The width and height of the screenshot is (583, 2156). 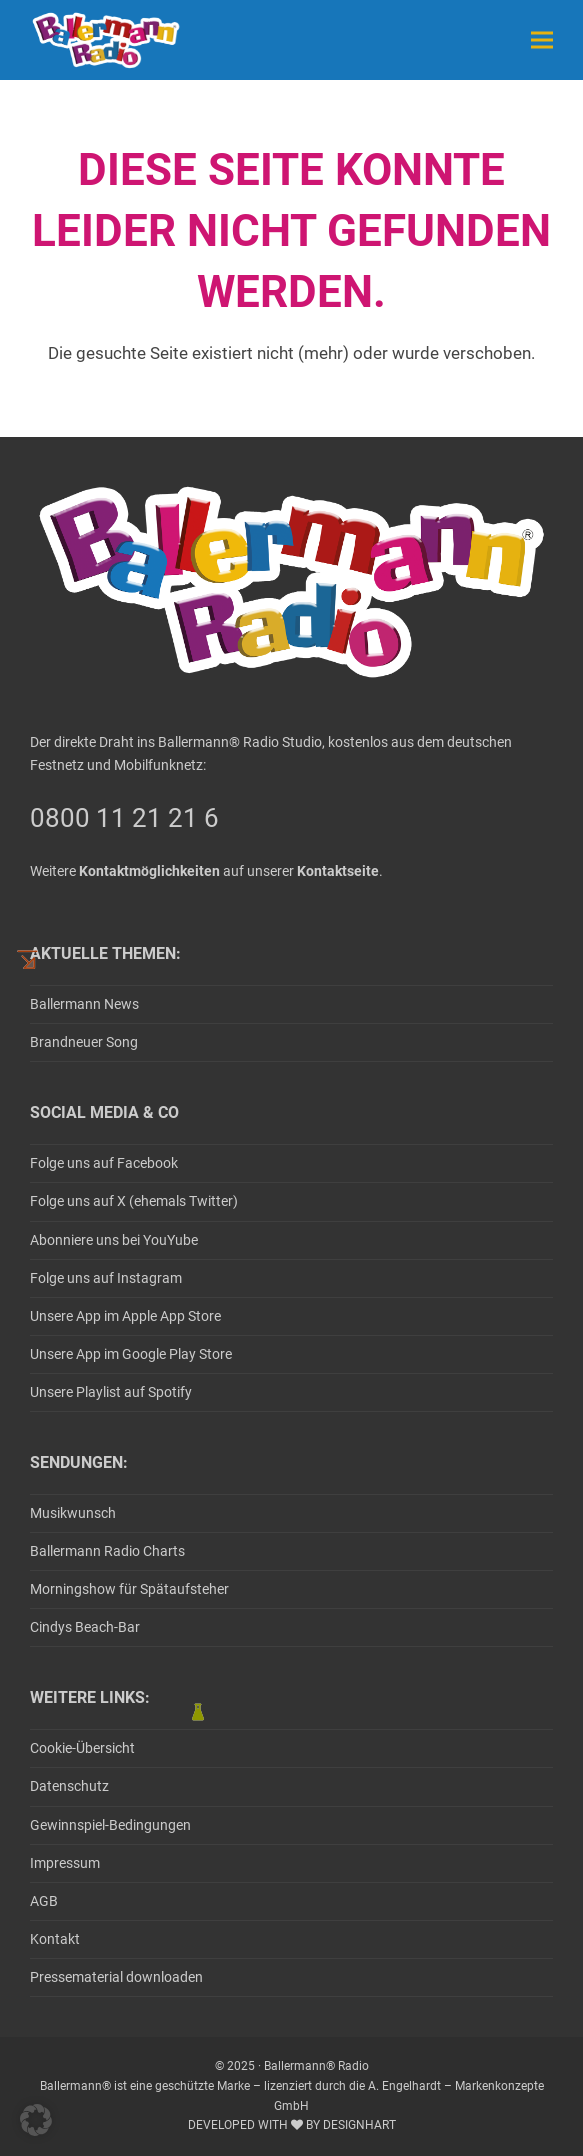 What do you see at coordinates (27, 960) in the screenshot?
I see `move item to bottom-right corner` at bounding box center [27, 960].